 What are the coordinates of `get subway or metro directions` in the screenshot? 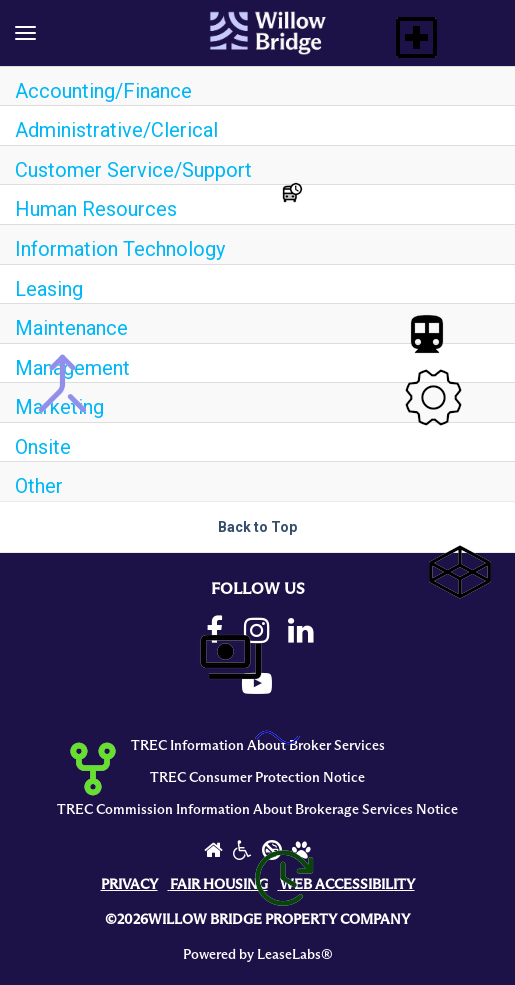 It's located at (427, 335).